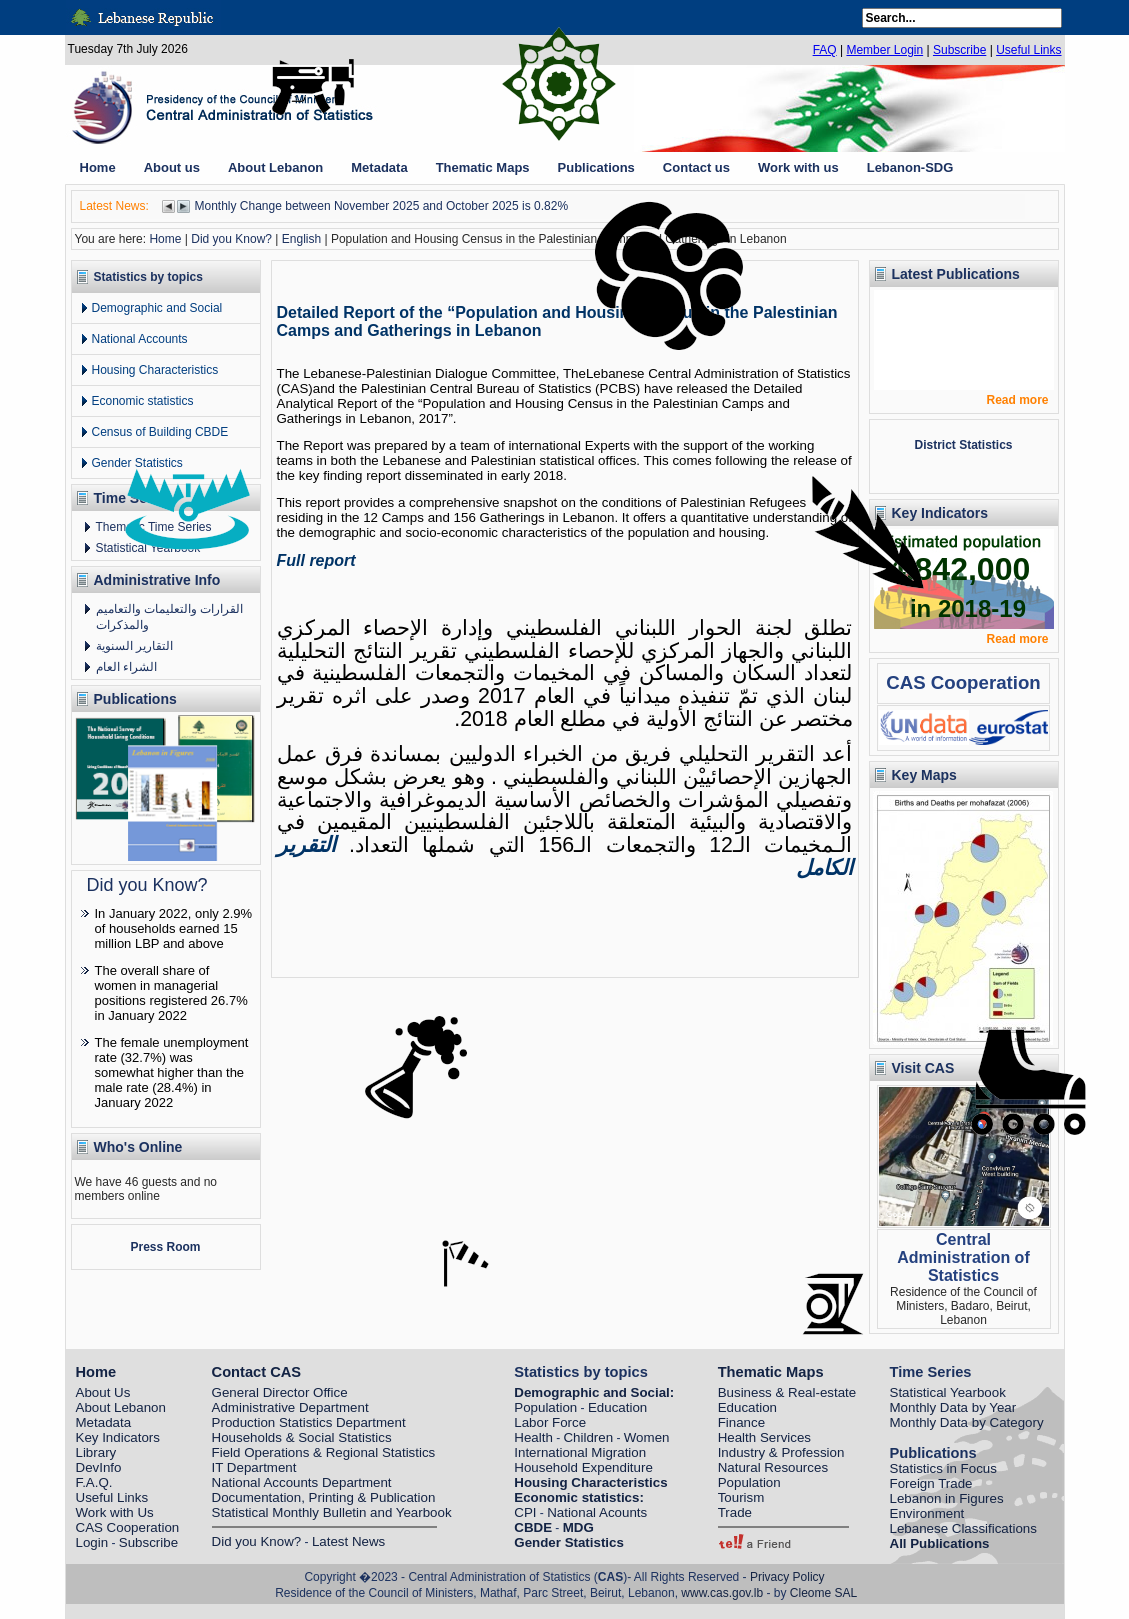  I want to click on trap or hazard indicator in a game interface, so click(187, 494).